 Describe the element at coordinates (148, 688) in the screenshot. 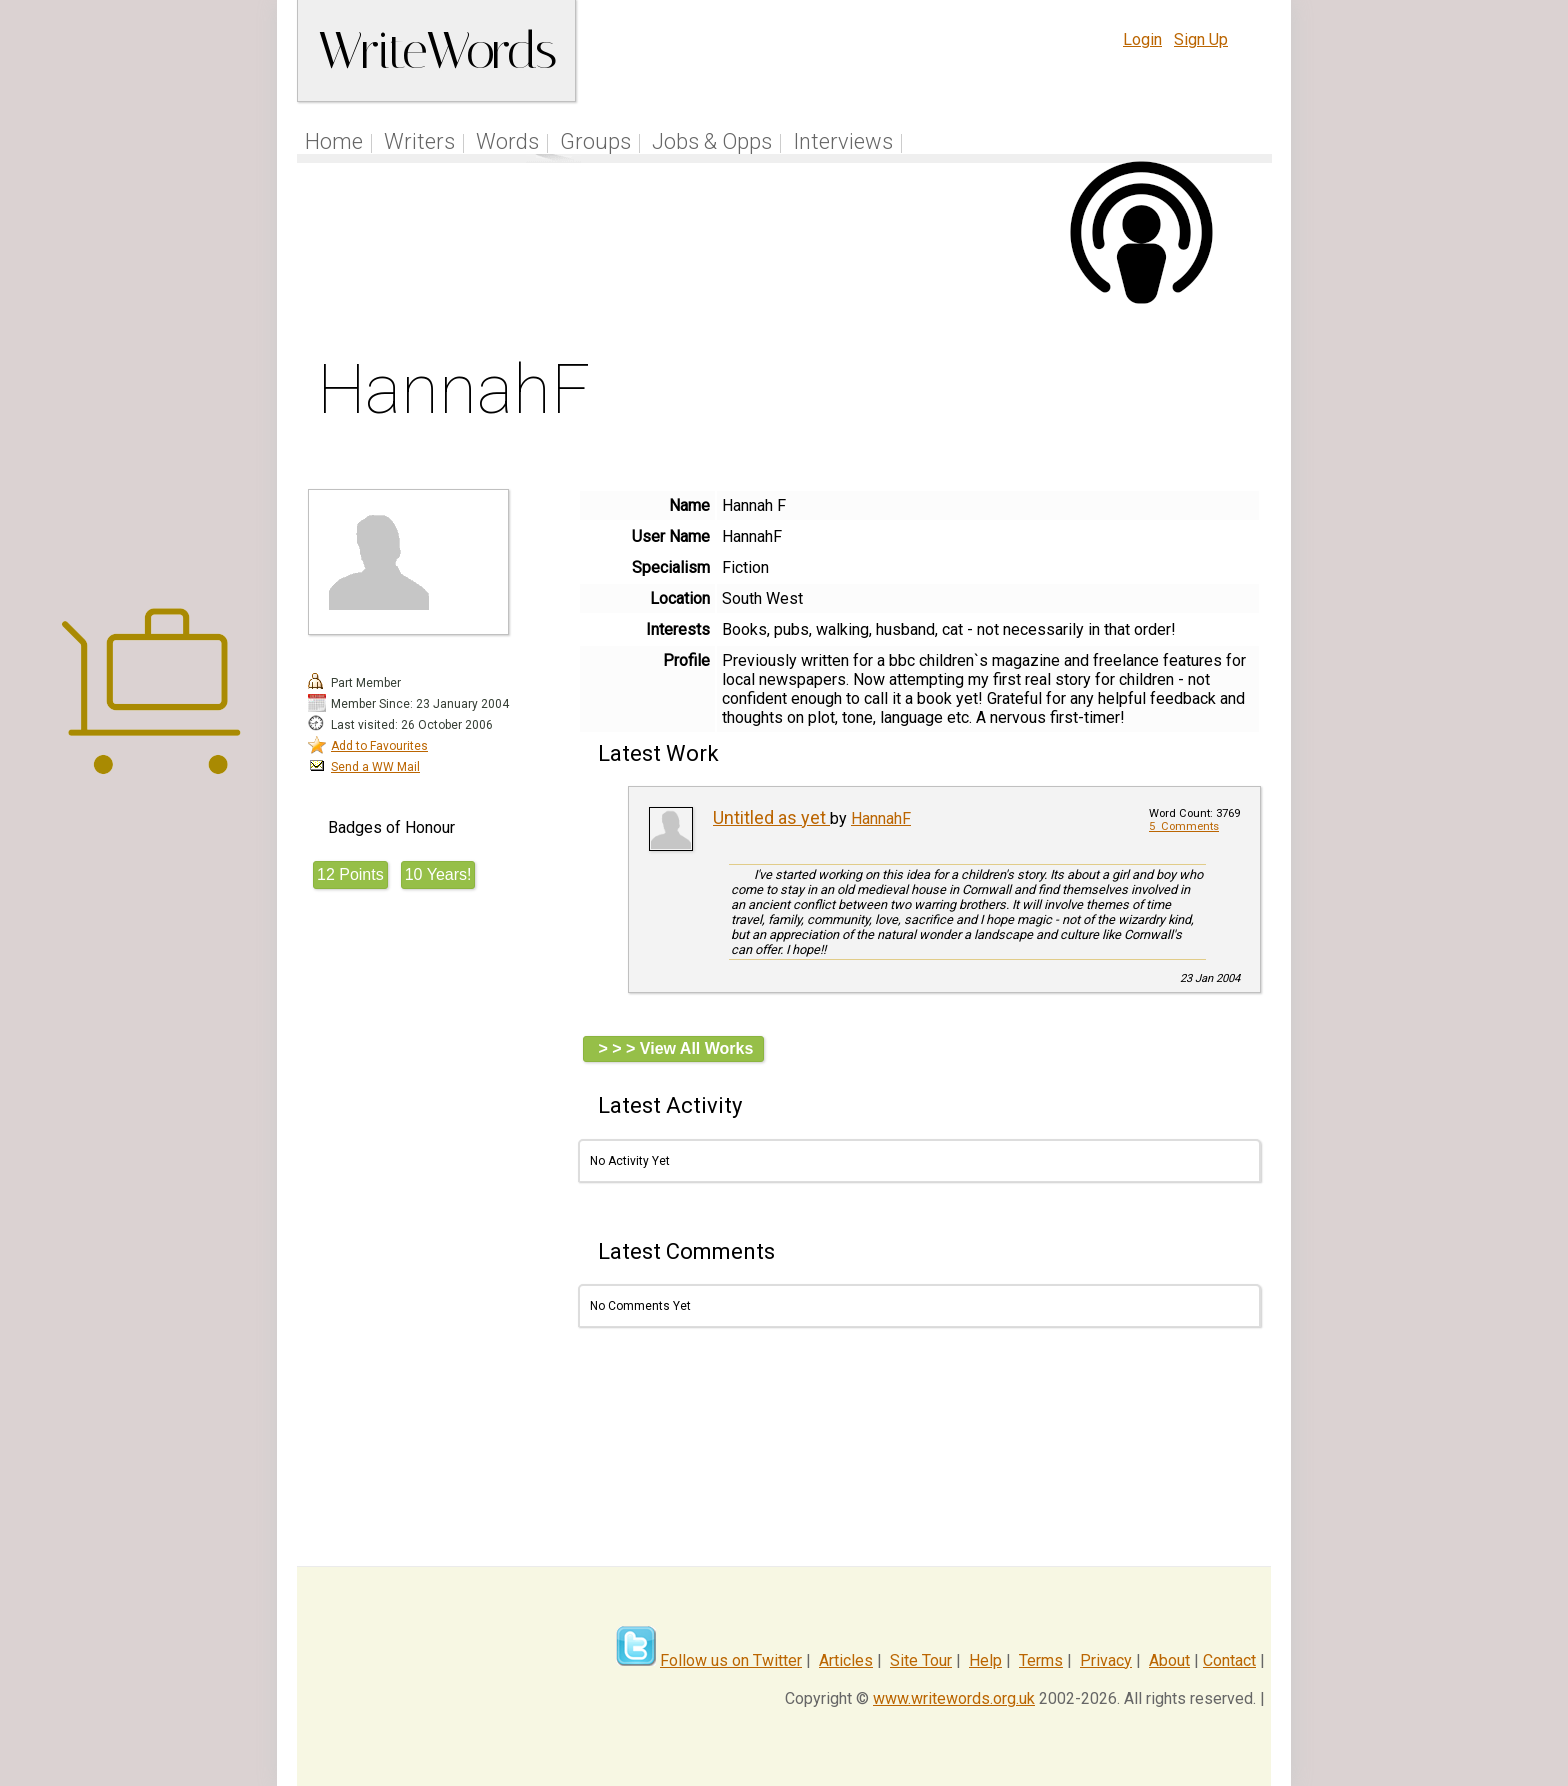

I see `access luggage or baggage services` at that location.